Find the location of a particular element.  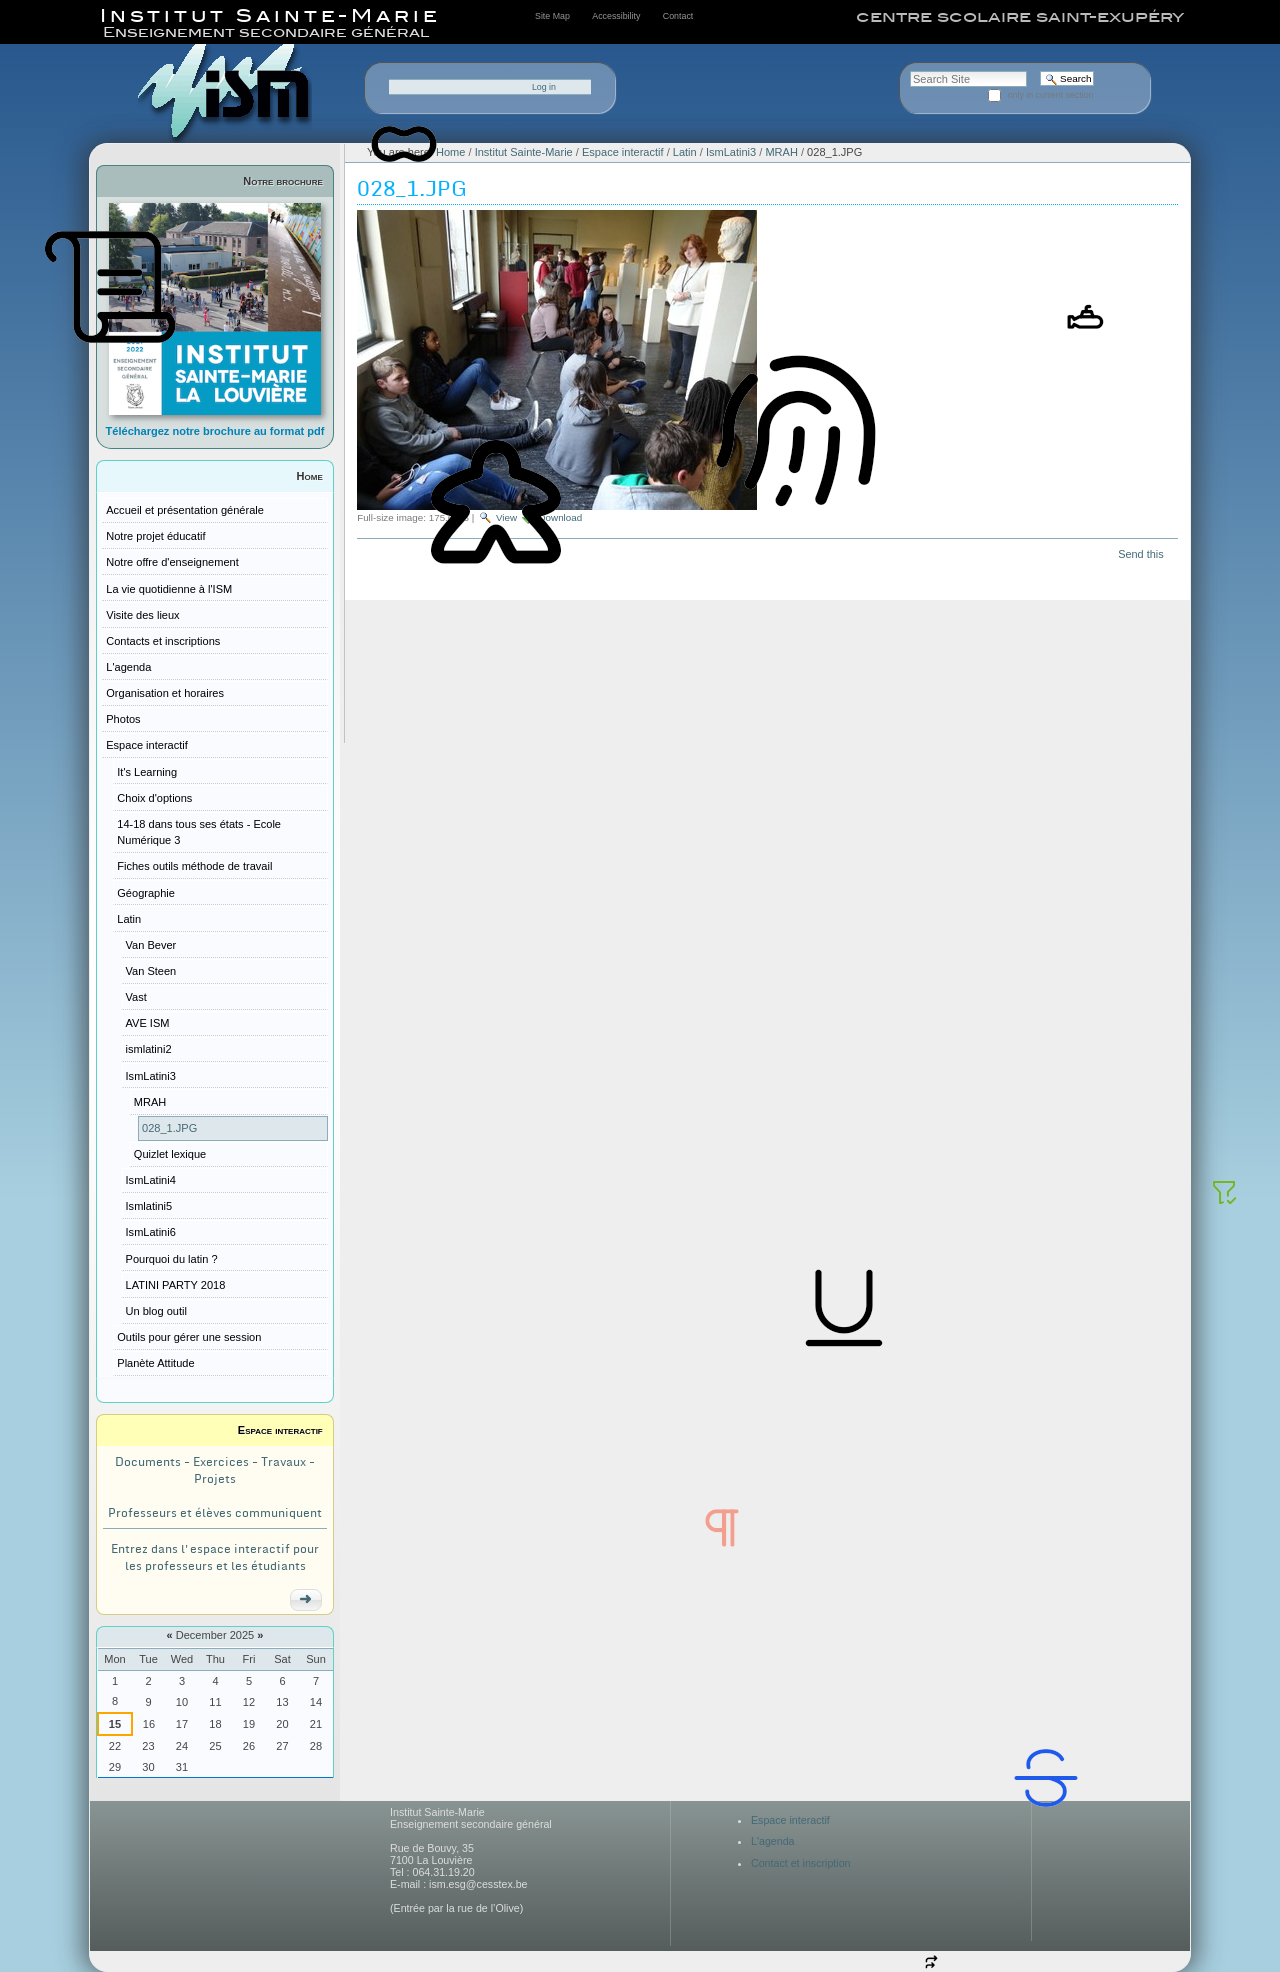

navigate to underwater or submarine-related content is located at coordinates (1084, 318).